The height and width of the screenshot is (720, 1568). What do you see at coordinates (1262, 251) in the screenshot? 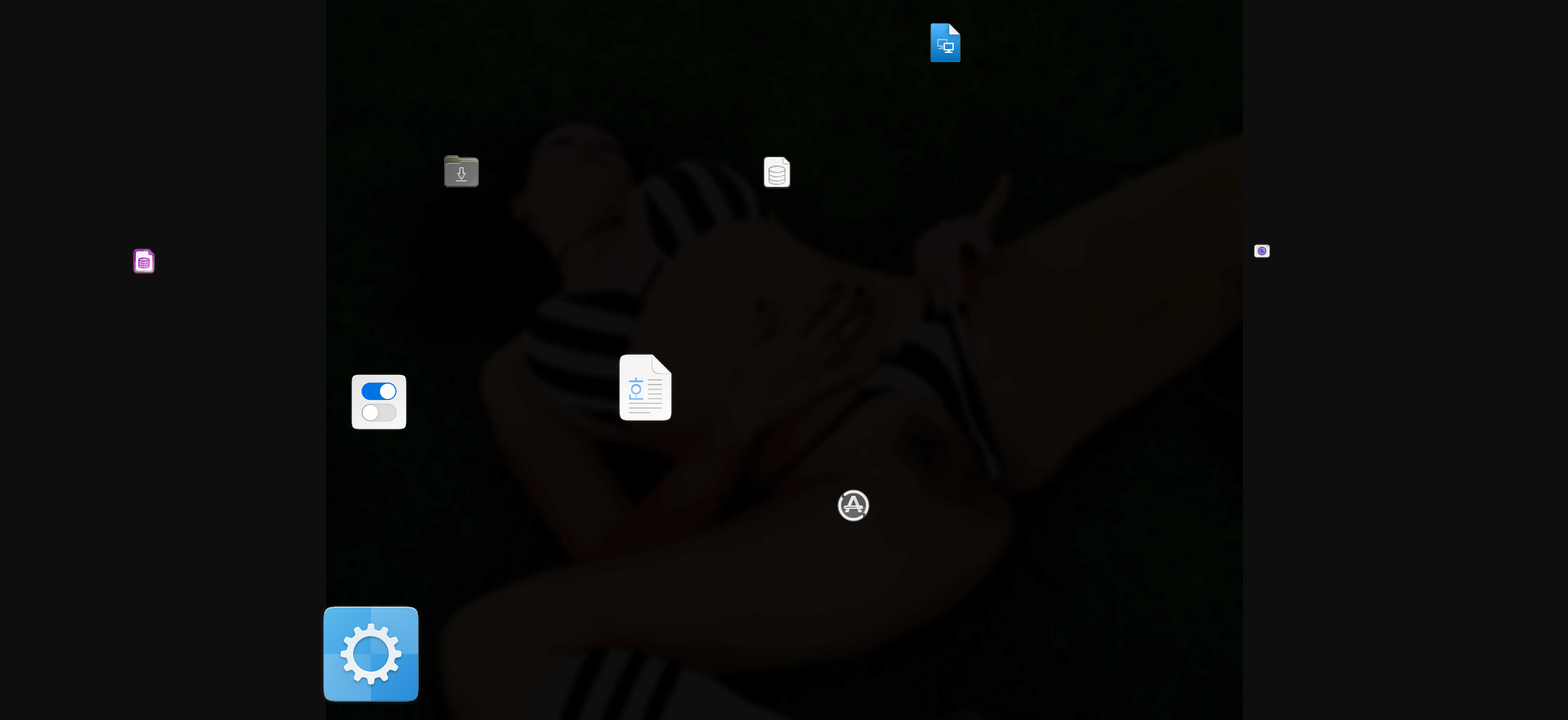
I see `open webcamoid camera application` at bounding box center [1262, 251].